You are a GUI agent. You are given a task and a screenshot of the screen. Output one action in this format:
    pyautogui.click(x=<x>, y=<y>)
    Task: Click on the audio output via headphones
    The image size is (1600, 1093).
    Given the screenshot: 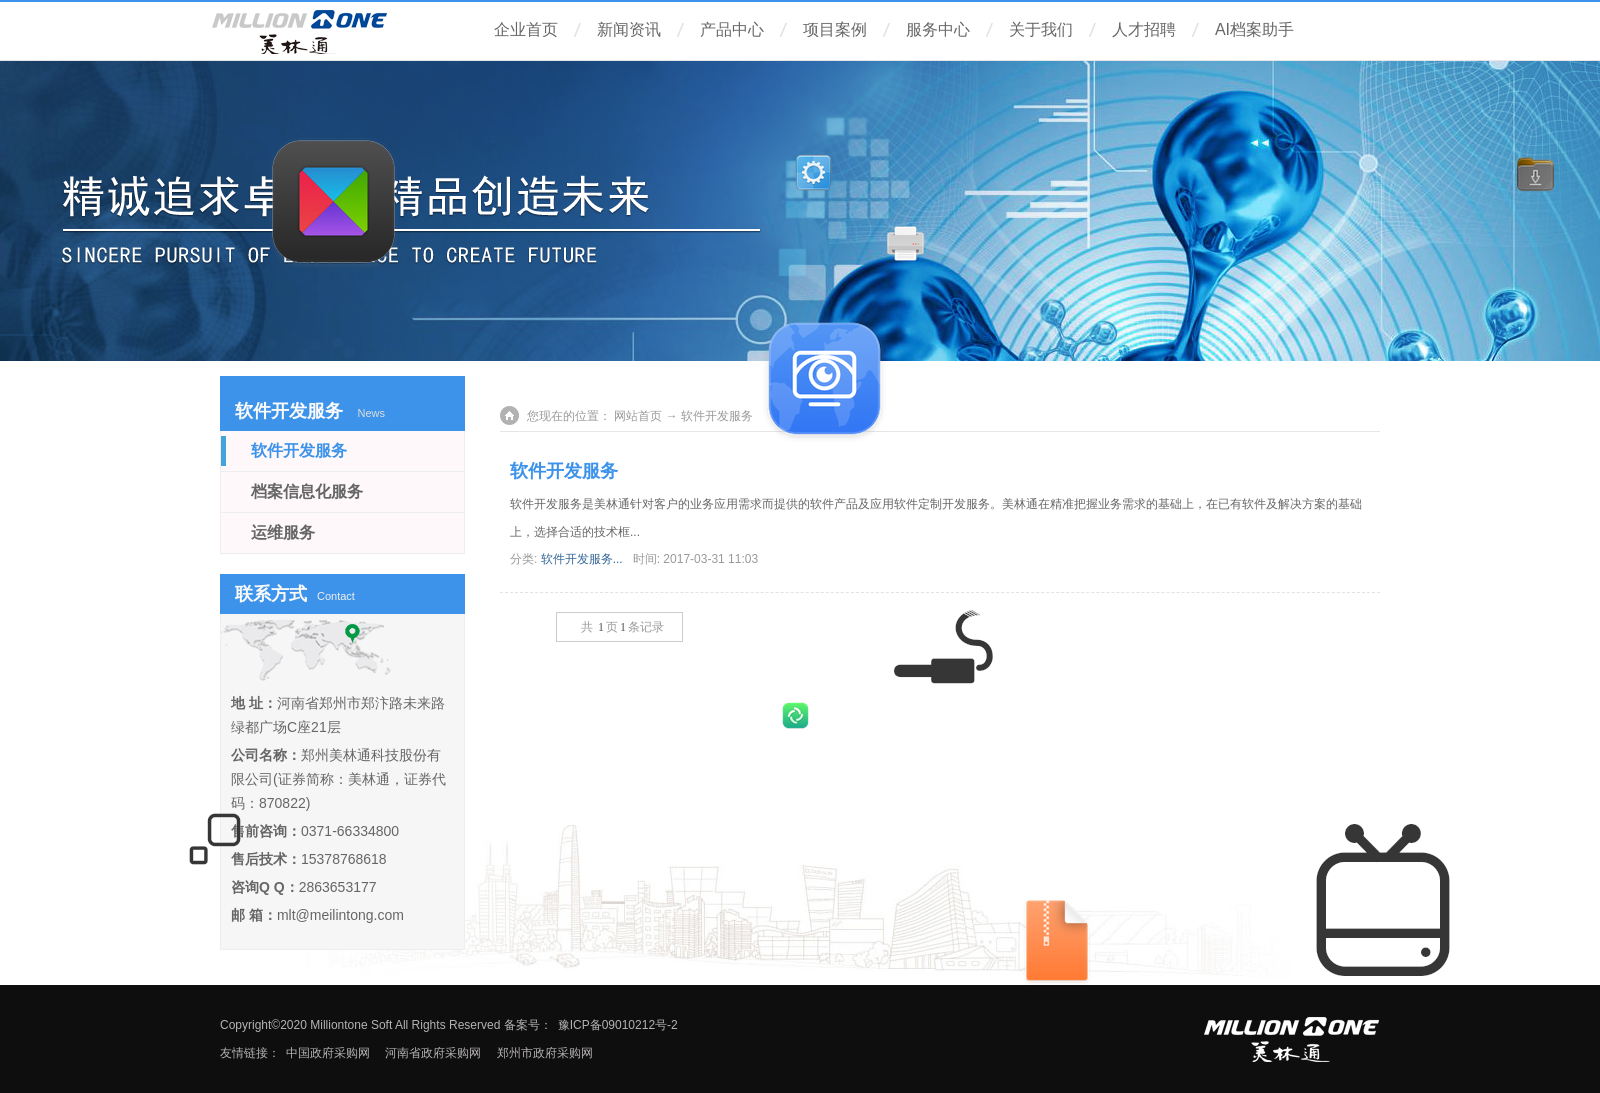 What is the action you would take?
    pyautogui.click(x=943, y=658)
    